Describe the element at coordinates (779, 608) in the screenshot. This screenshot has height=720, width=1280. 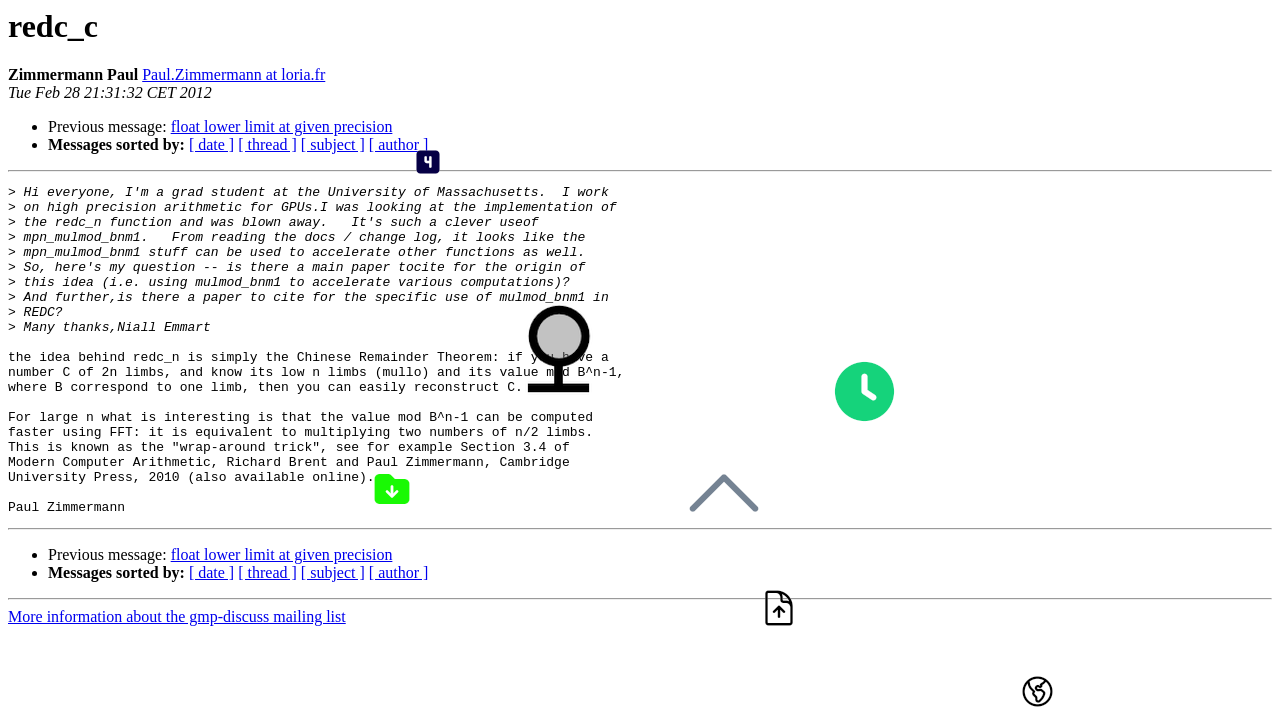
I see `upload a document or file` at that location.